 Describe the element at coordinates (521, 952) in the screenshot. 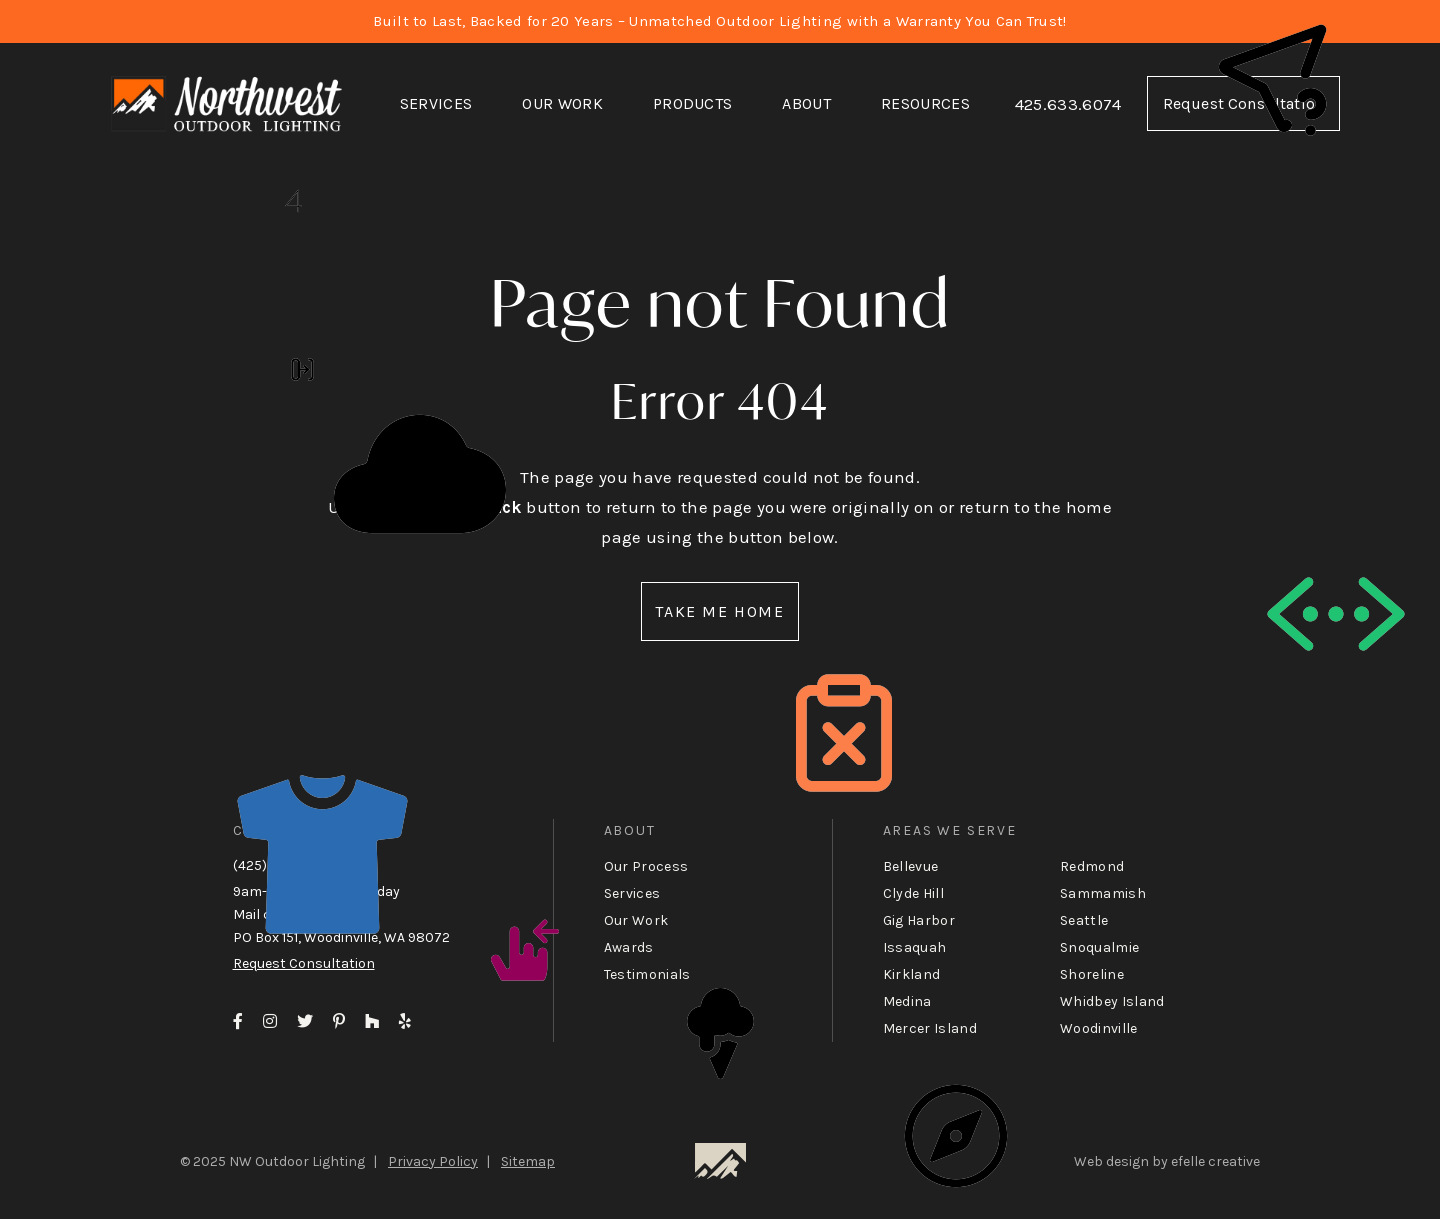

I see `swipe left to navigate or dismiss` at that location.